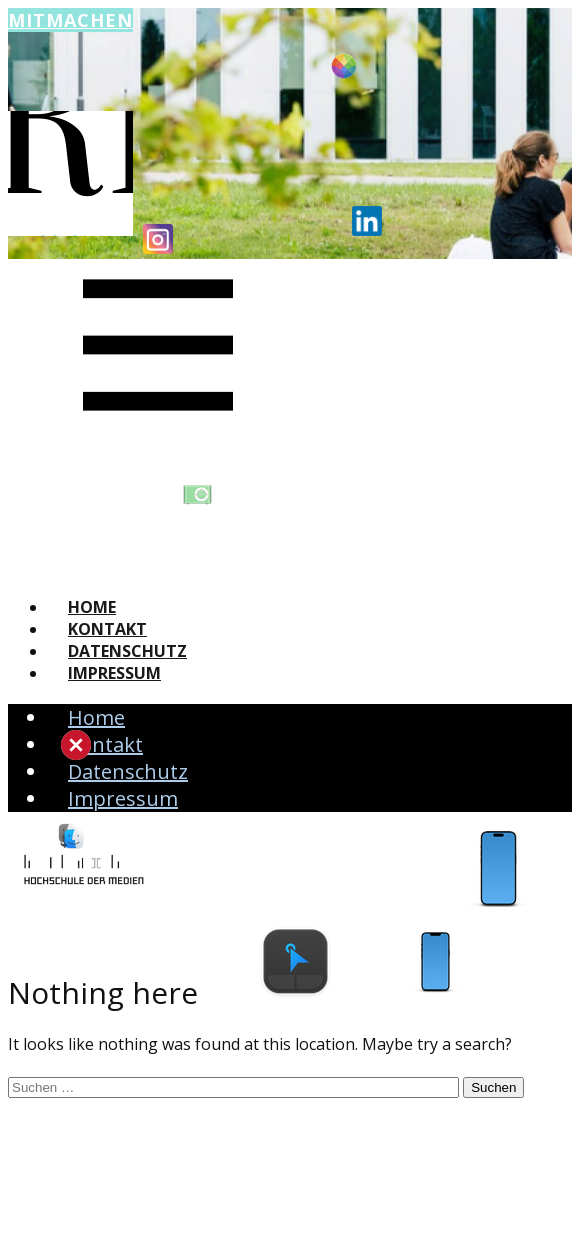 The width and height of the screenshot is (580, 1259). Describe the element at coordinates (197, 489) in the screenshot. I see `iPod shuffle device connected` at that location.